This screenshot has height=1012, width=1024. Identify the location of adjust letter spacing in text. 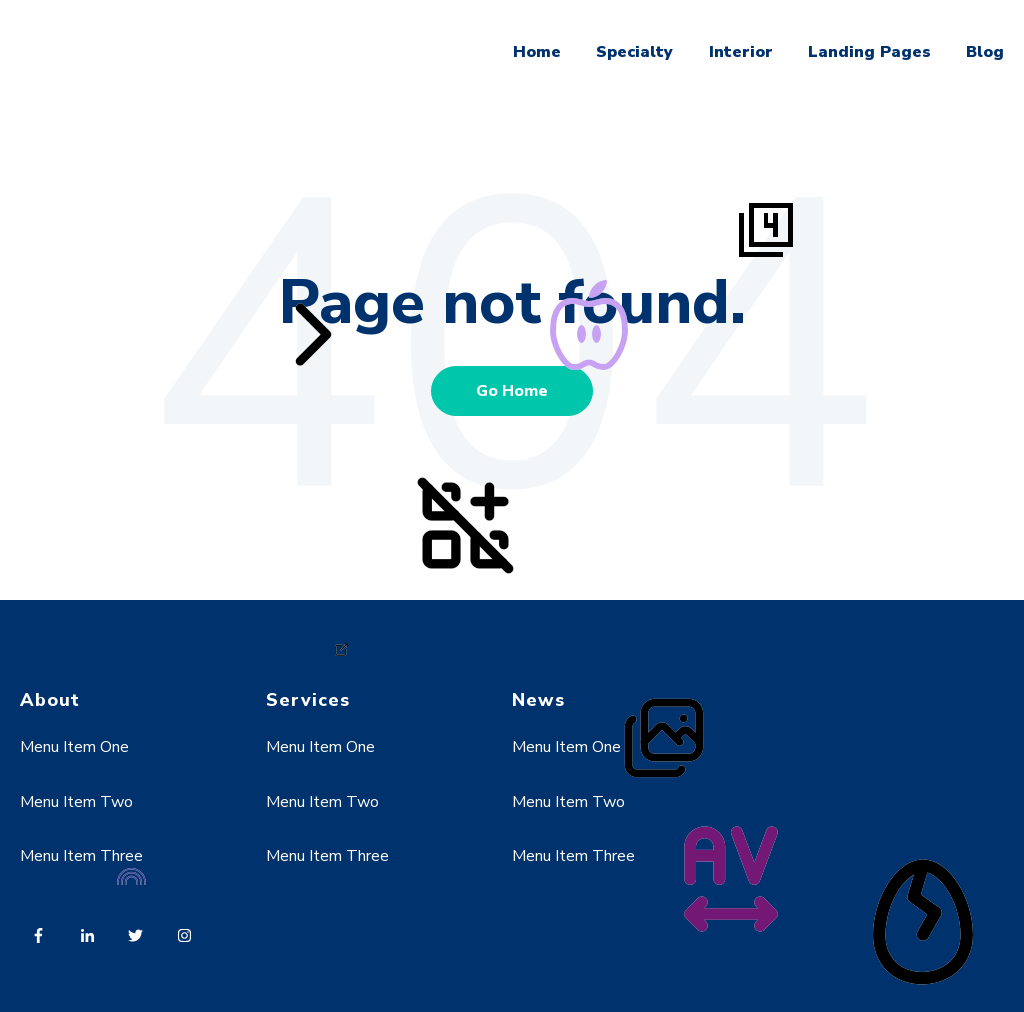
(731, 879).